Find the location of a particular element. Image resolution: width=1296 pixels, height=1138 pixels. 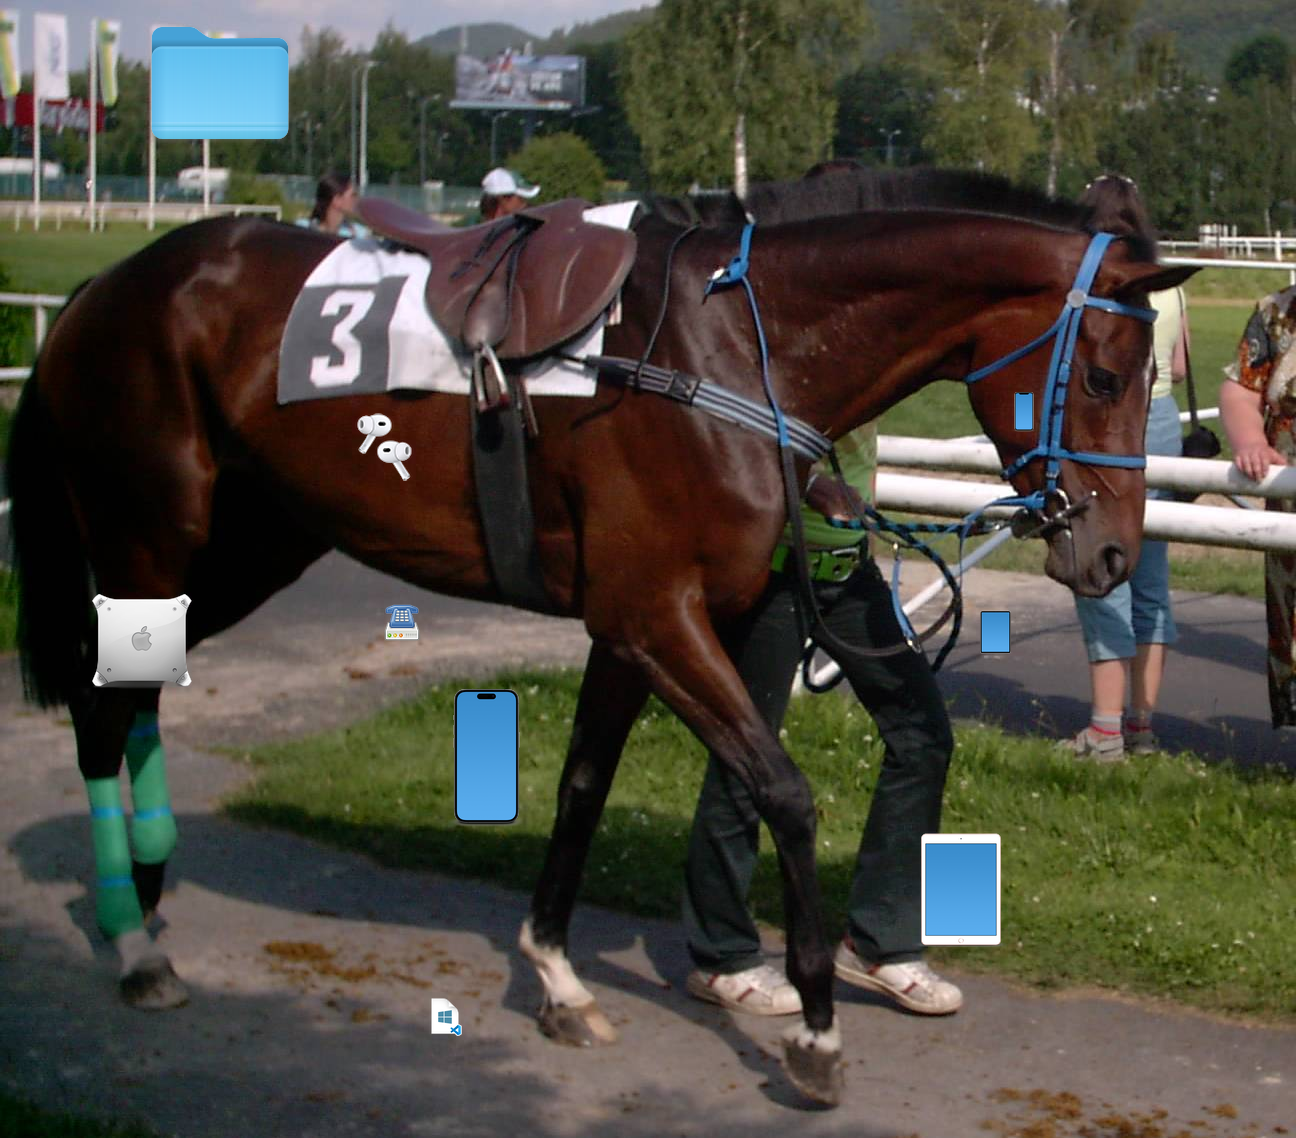

folder template for creating custom folder icons is located at coordinates (220, 83).